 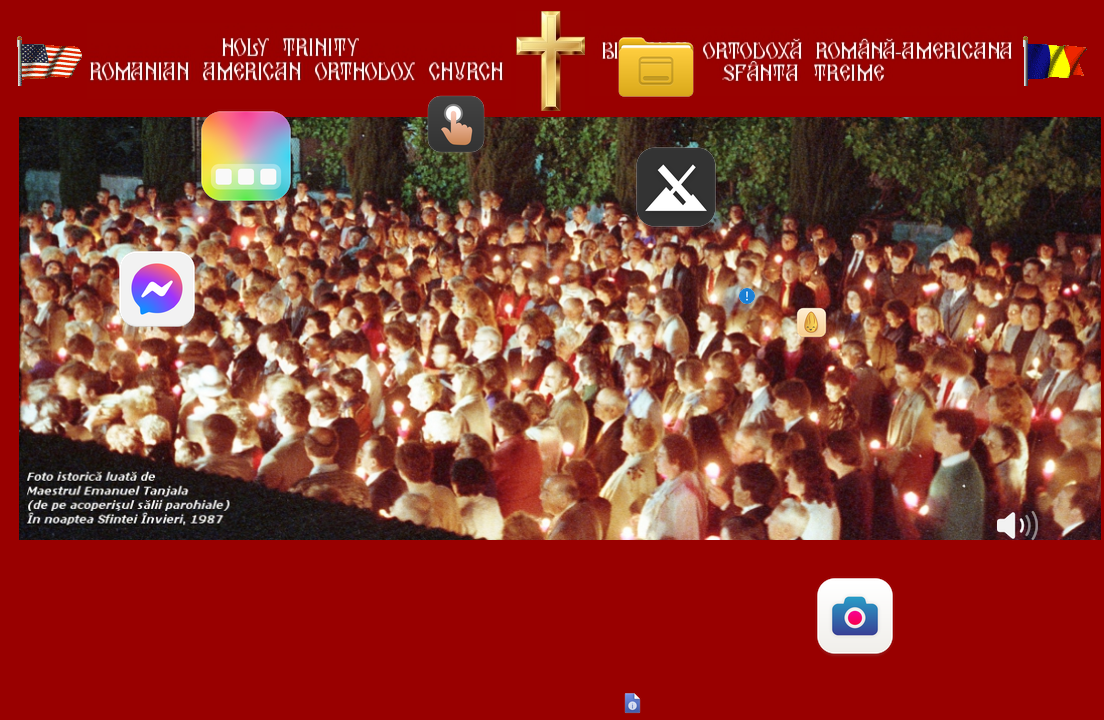 What do you see at coordinates (656, 67) in the screenshot?
I see `open desktop folder` at bounding box center [656, 67].